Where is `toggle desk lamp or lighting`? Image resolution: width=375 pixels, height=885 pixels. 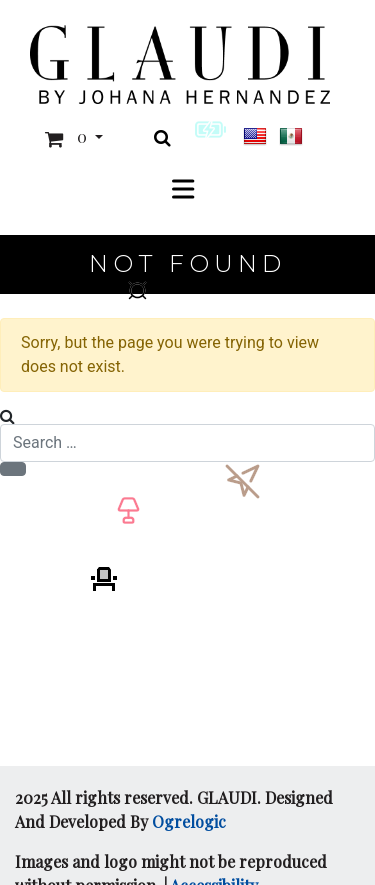
toggle desk lamp or lighting is located at coordinates (128, 510).